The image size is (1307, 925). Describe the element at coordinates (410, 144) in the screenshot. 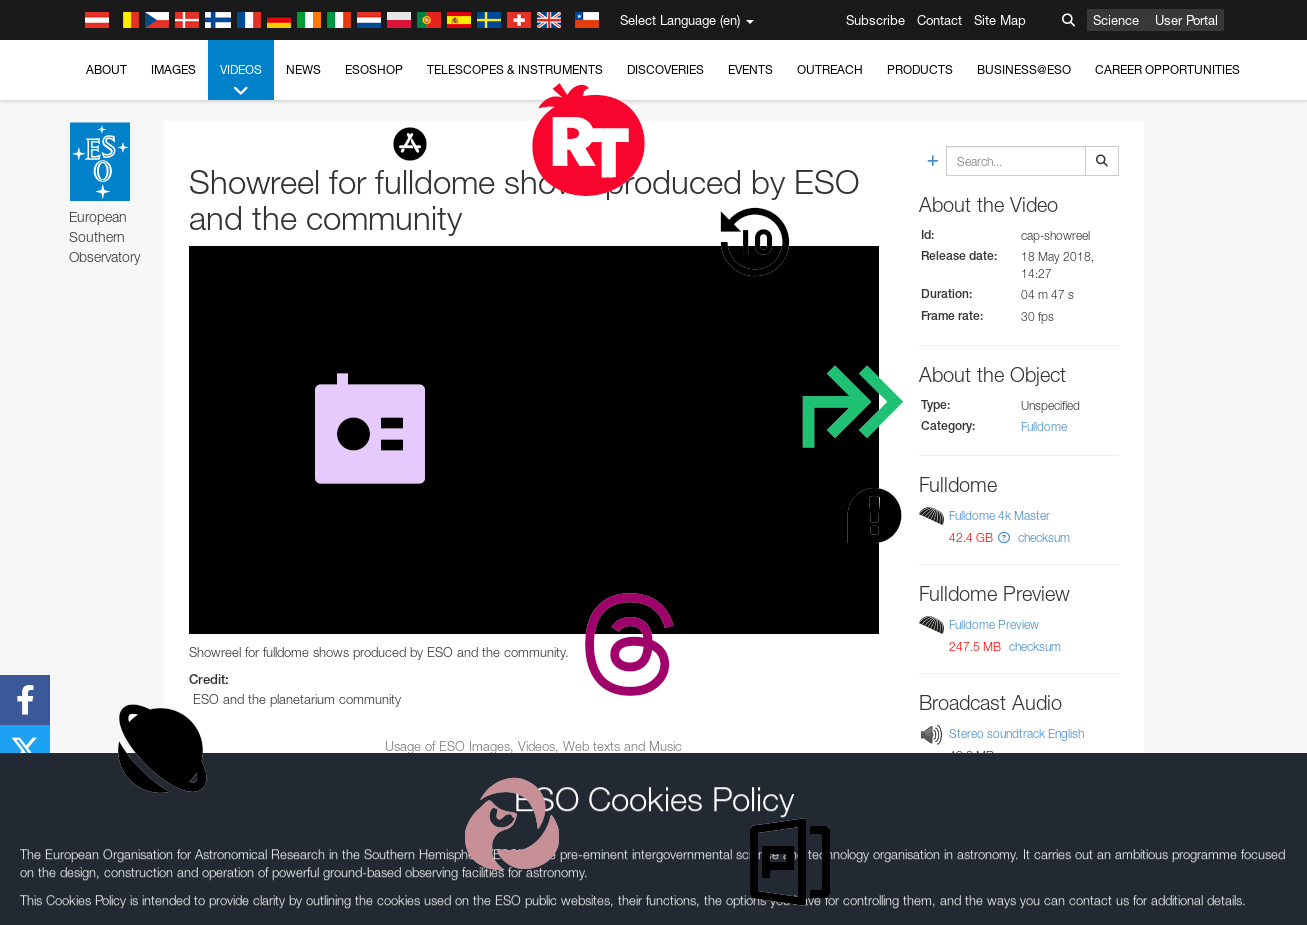

I see `open the Apple App Store` at that location.